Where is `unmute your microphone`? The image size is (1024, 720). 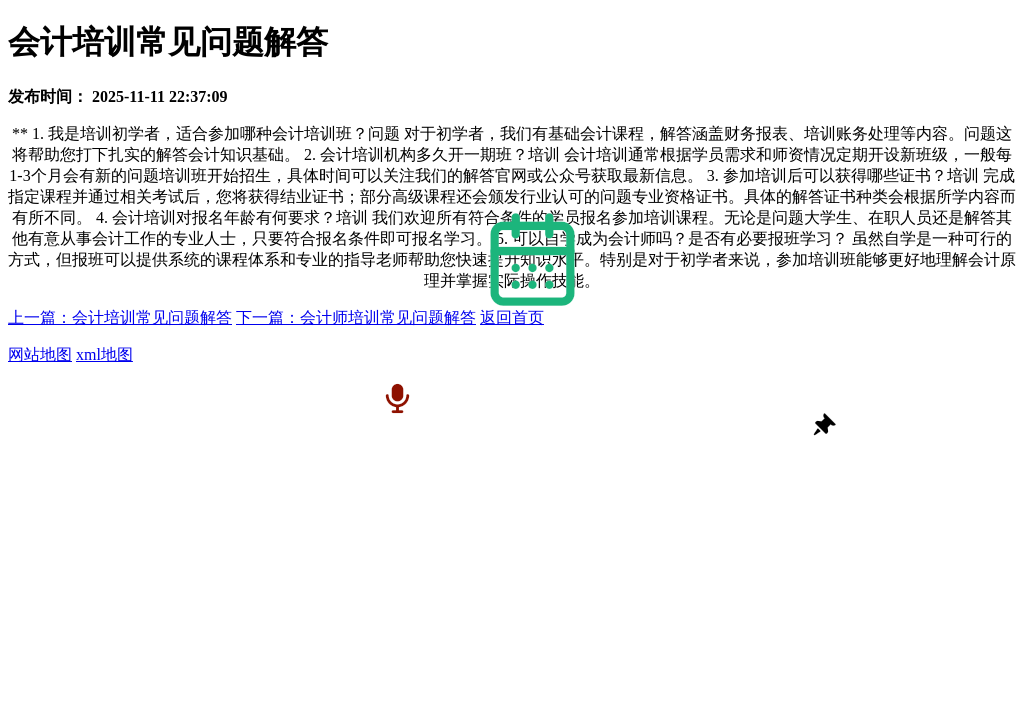 unmute your microphone is located at coordinates (397, 398).